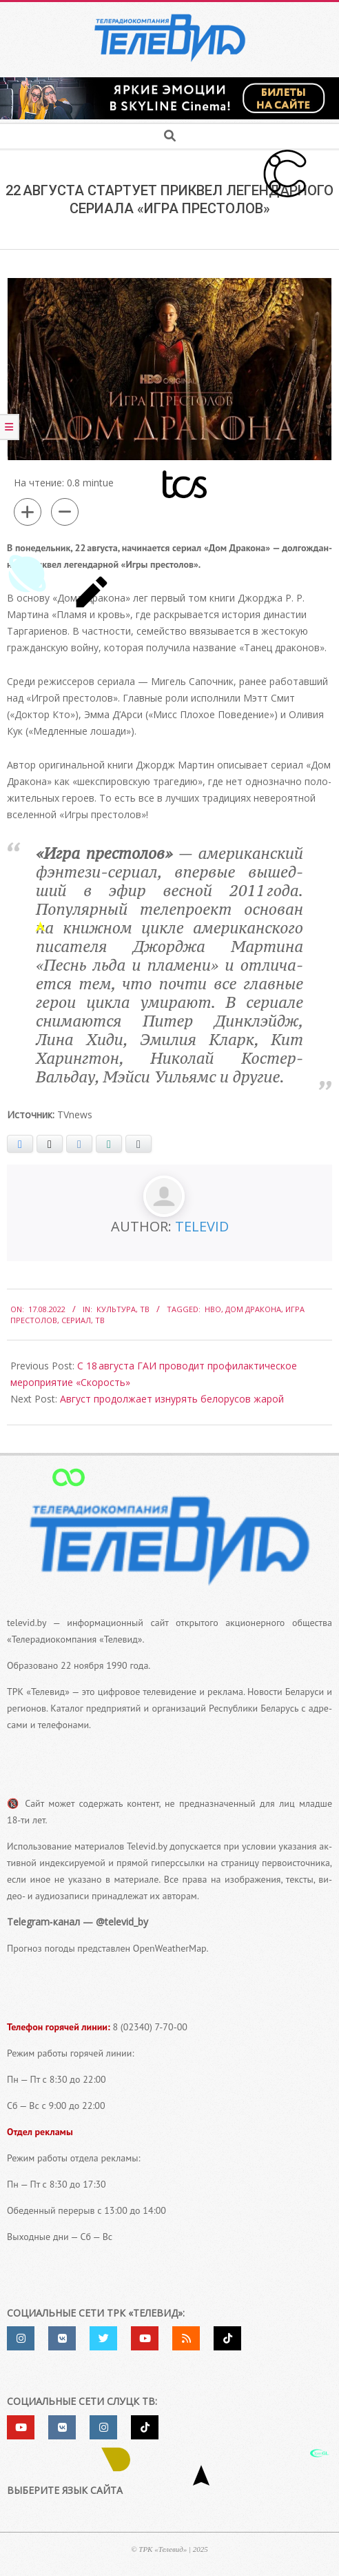  I want to click on radar app logo, so click(201, 2475).